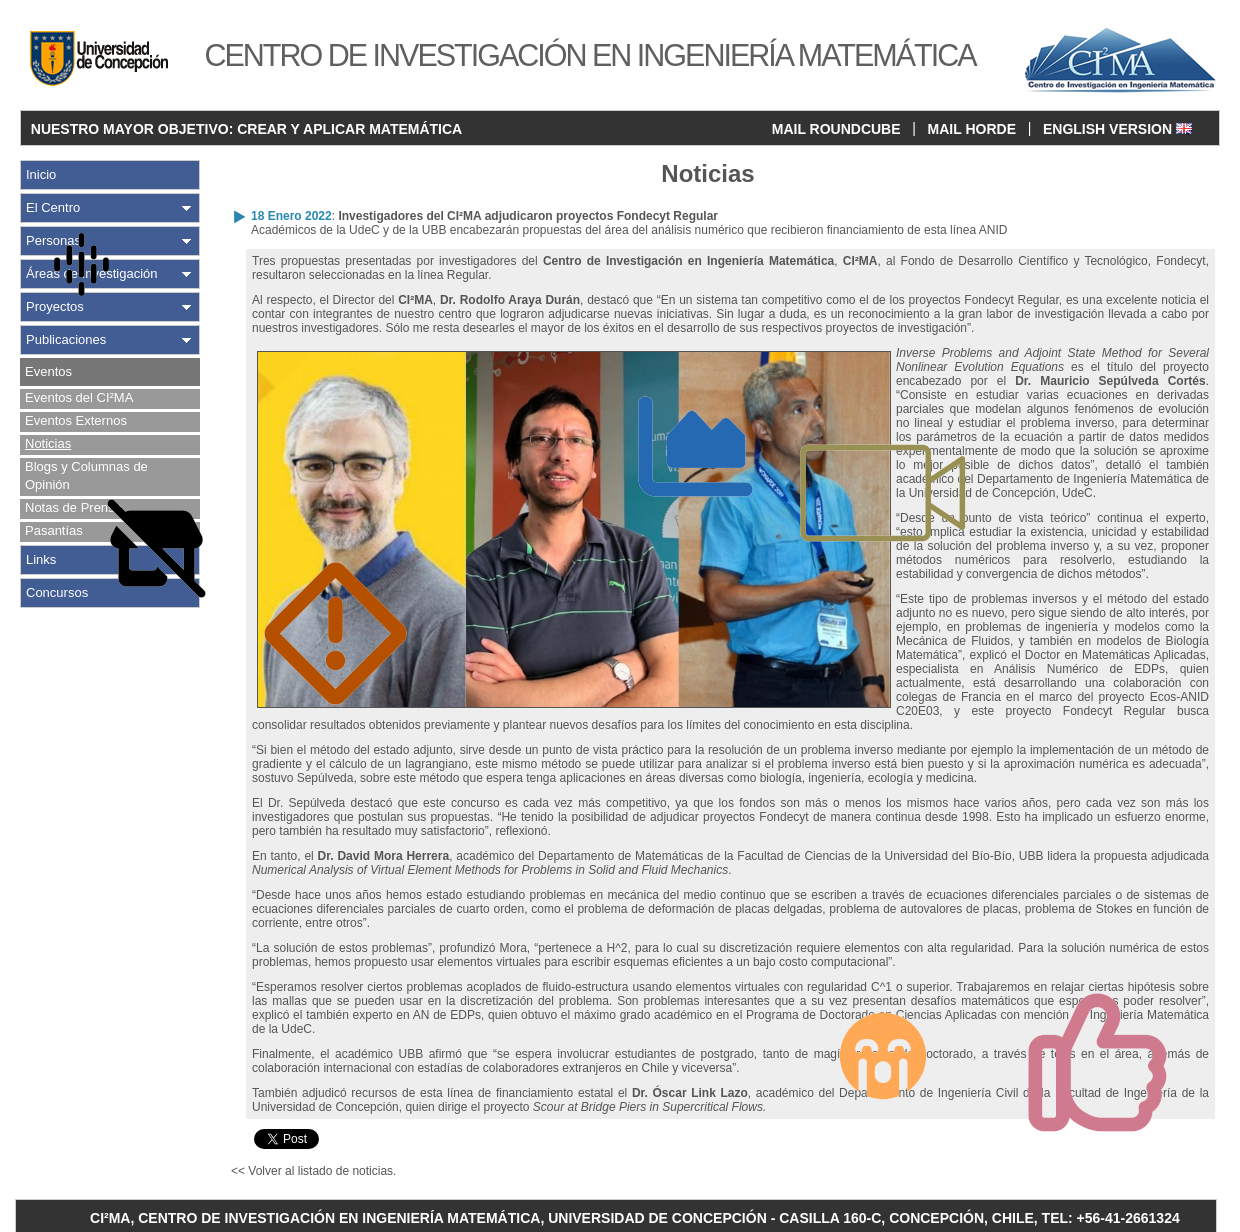 Image resolution: width=1240 pixels, height=1232 pixels. I want to click on like or upvote content, so click(1102, 1067).